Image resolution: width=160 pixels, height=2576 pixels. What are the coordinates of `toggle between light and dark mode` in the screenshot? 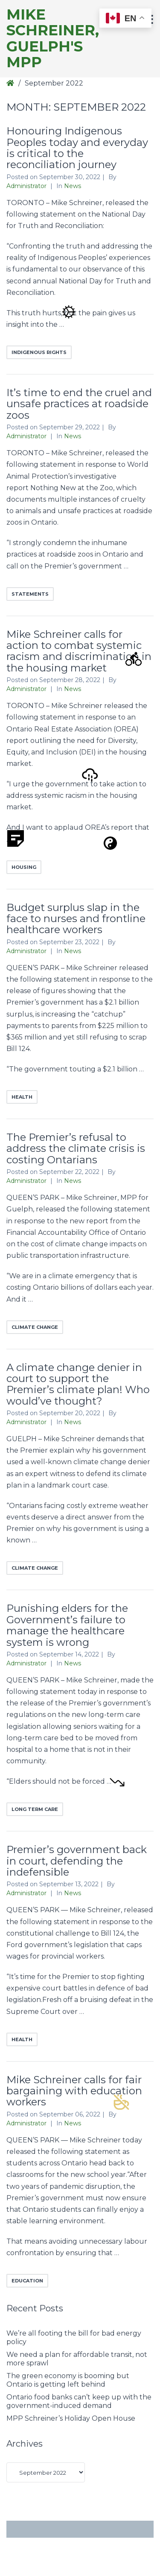 It's located at (110, 843).